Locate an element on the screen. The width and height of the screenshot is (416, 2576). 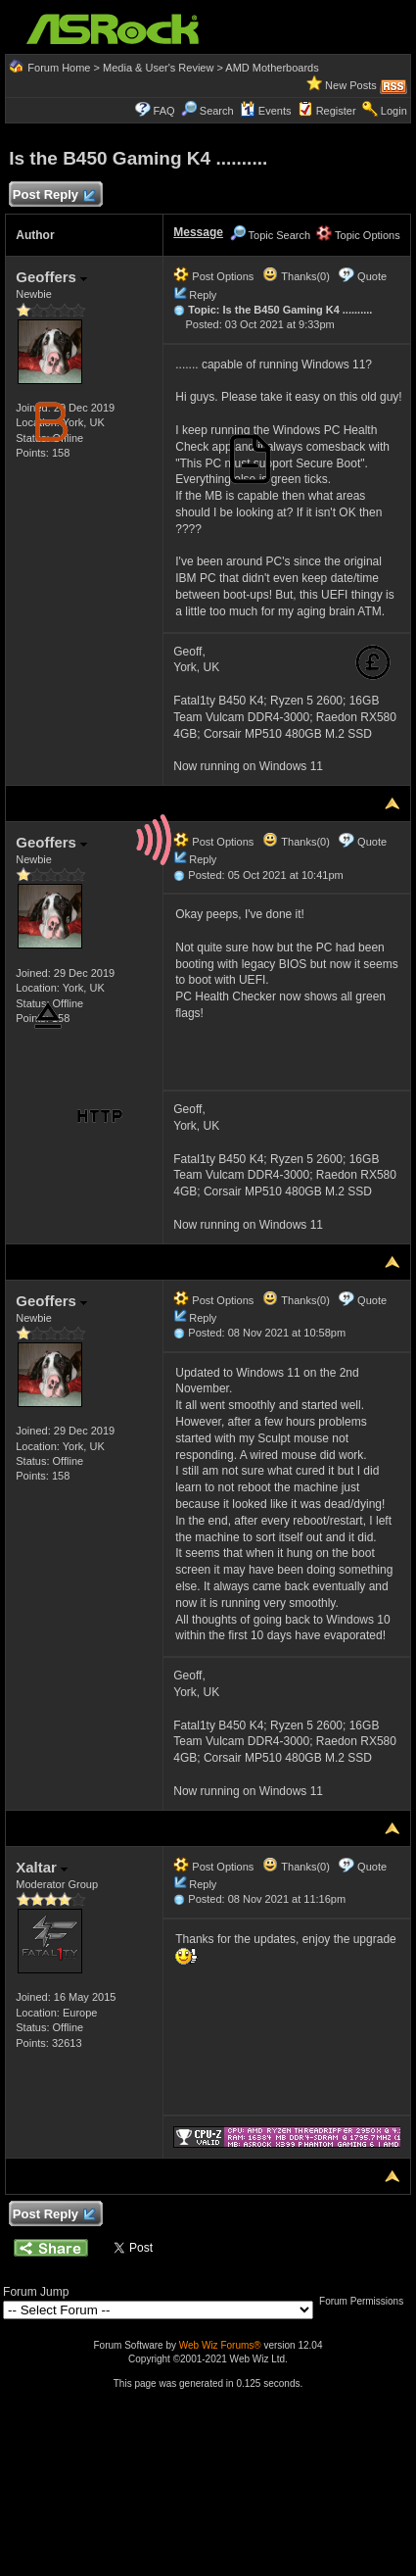
remove a file or document is located at coordinates (250, 459).